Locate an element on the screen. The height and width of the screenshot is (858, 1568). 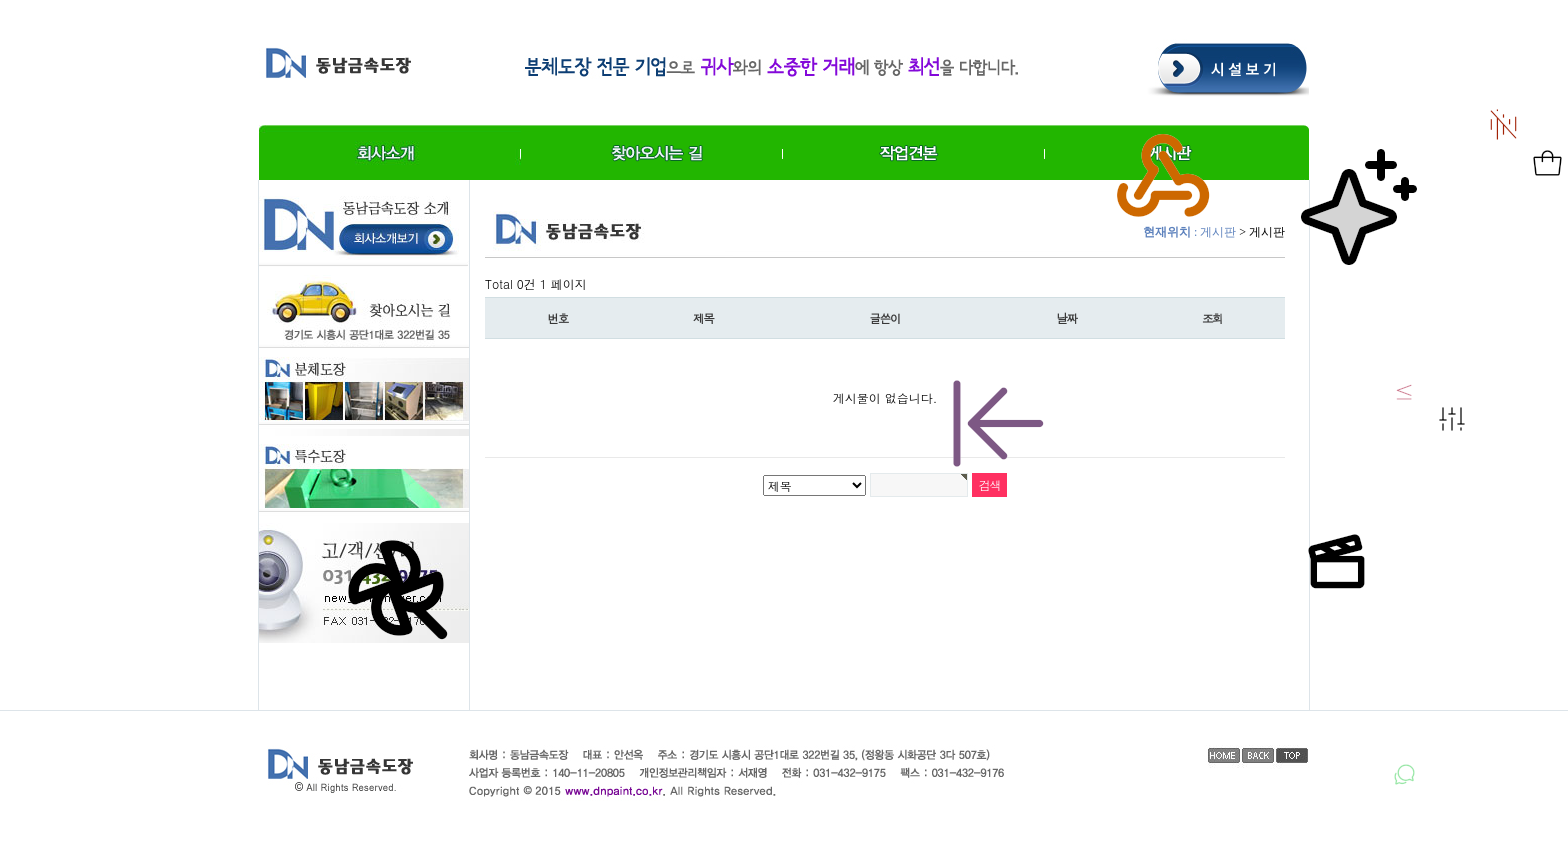
access video or movie content is located at coordinates (1337, 563).